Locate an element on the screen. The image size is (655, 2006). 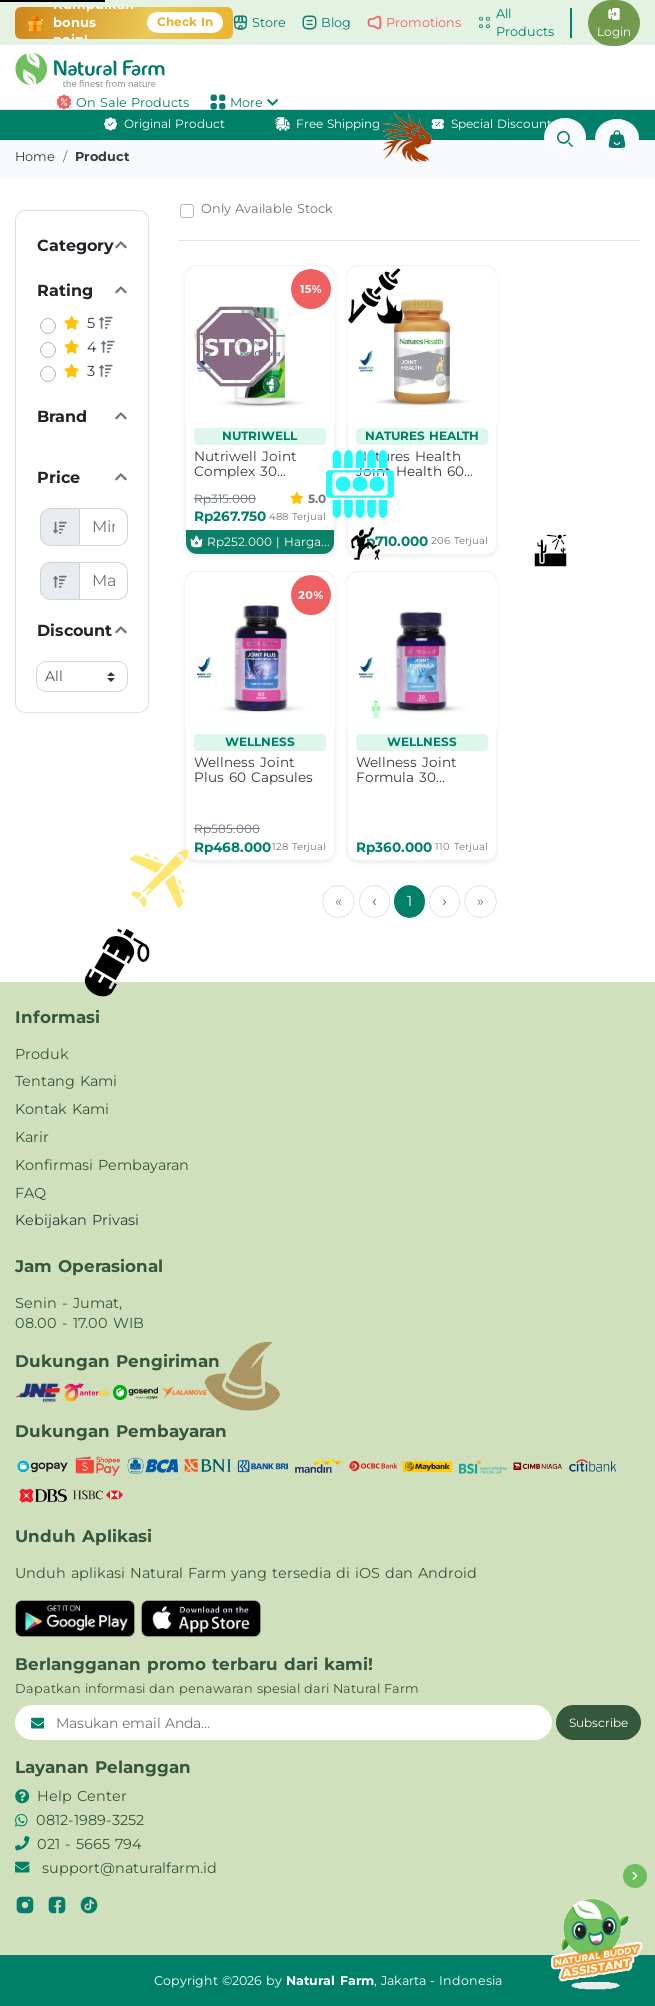
indicates desert or arid climate zone is located at coordinates (550, 550).